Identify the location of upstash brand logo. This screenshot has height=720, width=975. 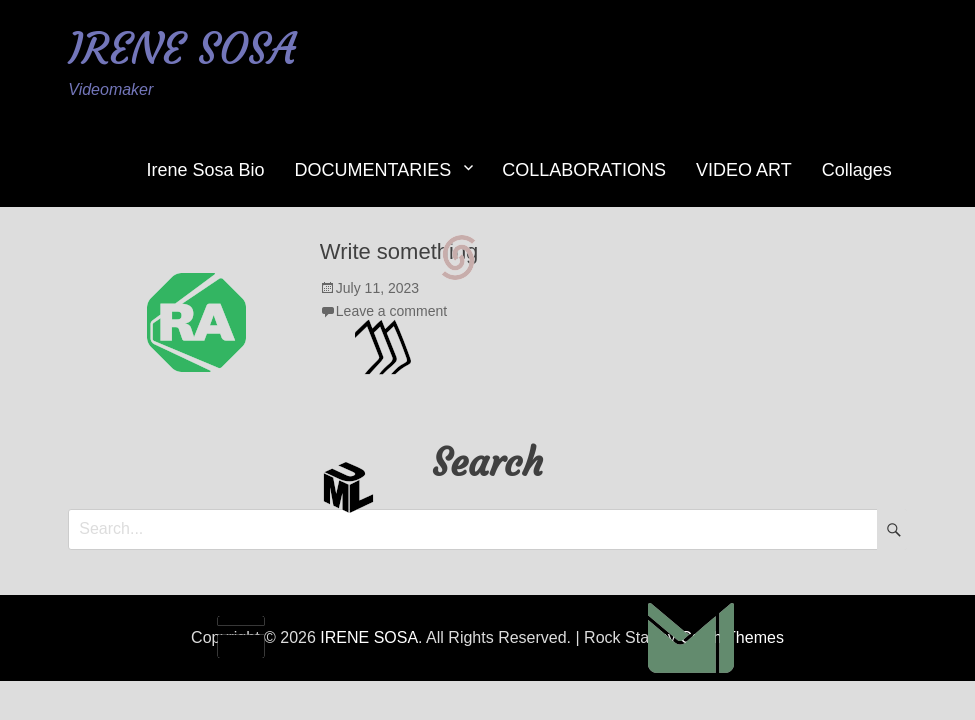
(458, 257).